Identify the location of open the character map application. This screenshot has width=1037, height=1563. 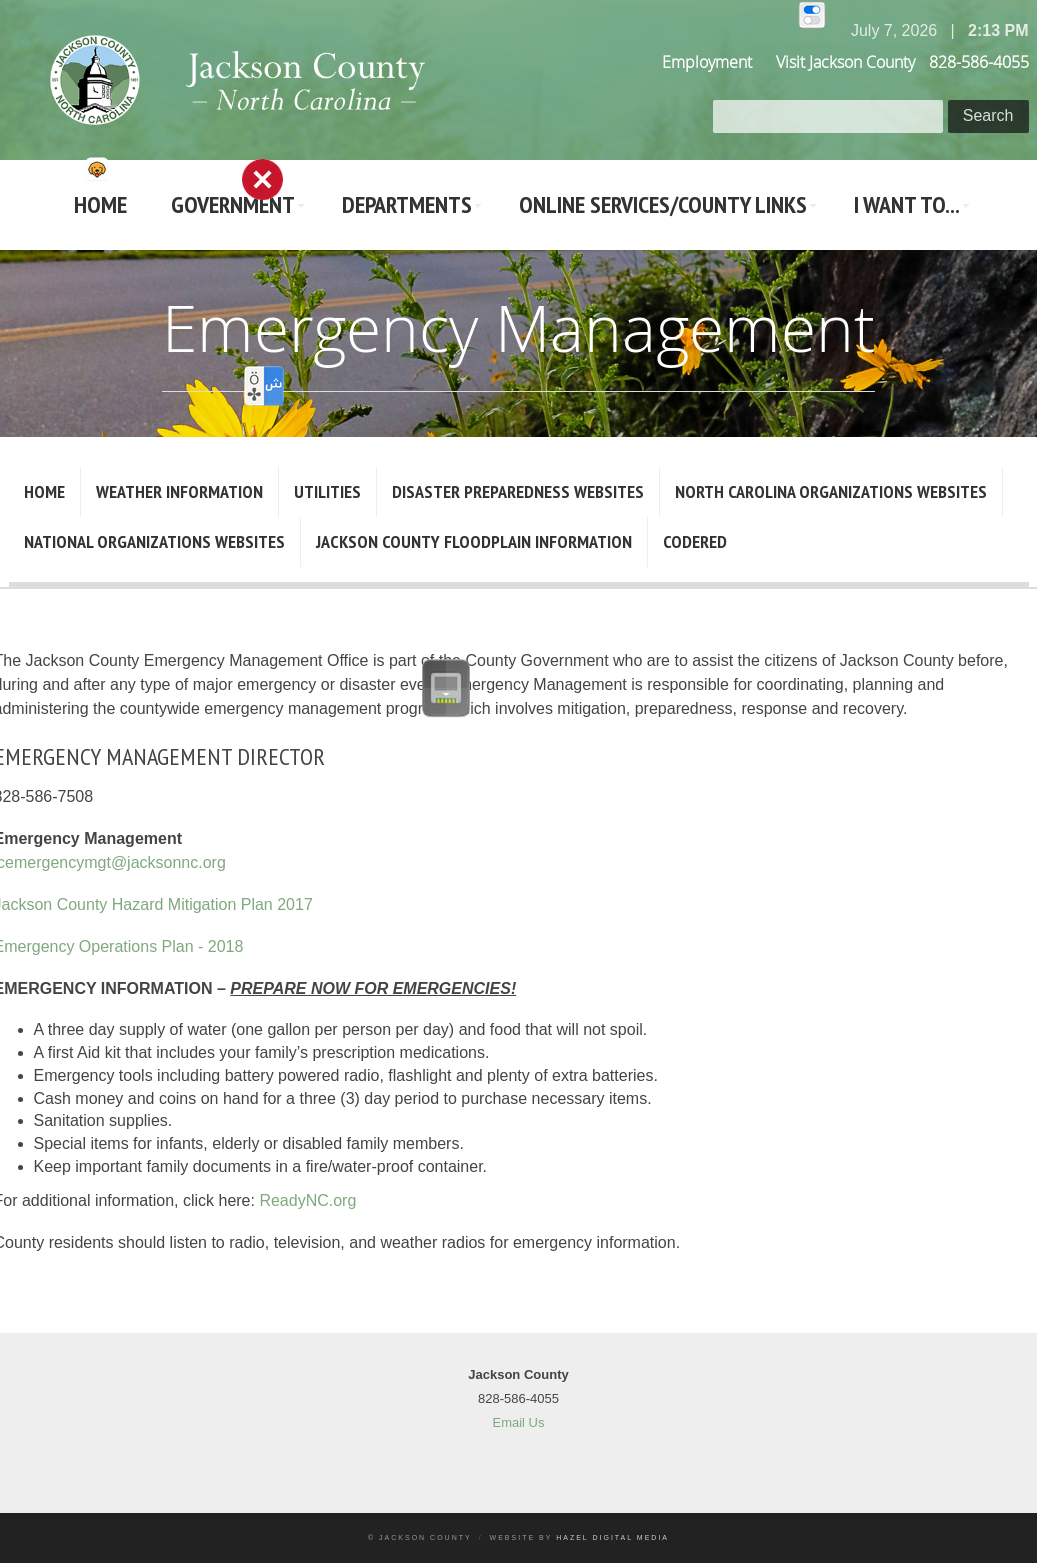
(264, 386).